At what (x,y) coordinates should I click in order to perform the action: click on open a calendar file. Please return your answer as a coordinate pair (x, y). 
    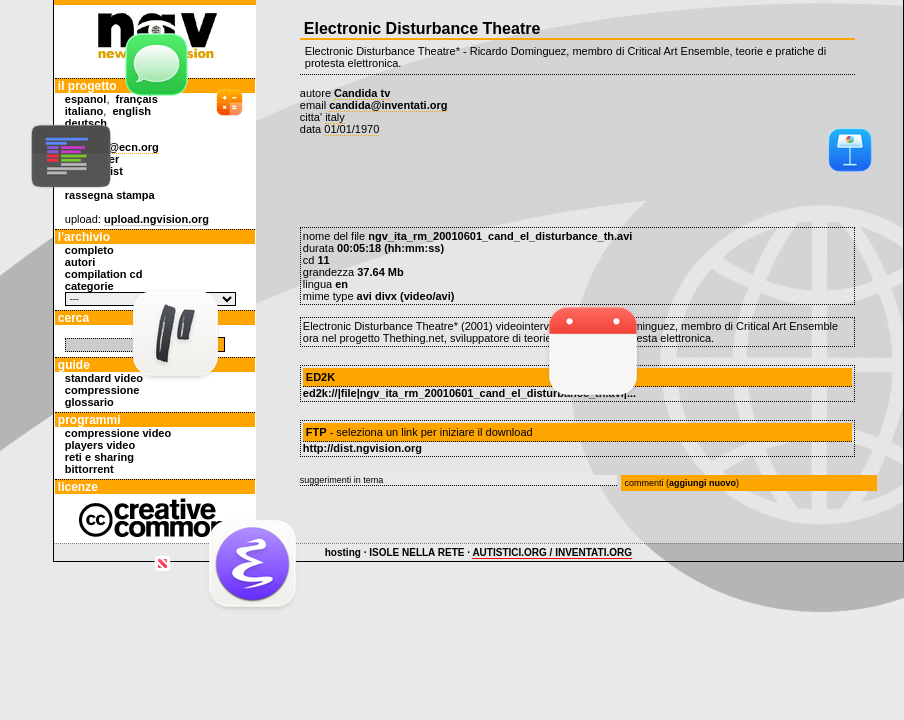
    Looking at the image, I should click on (593, 352).